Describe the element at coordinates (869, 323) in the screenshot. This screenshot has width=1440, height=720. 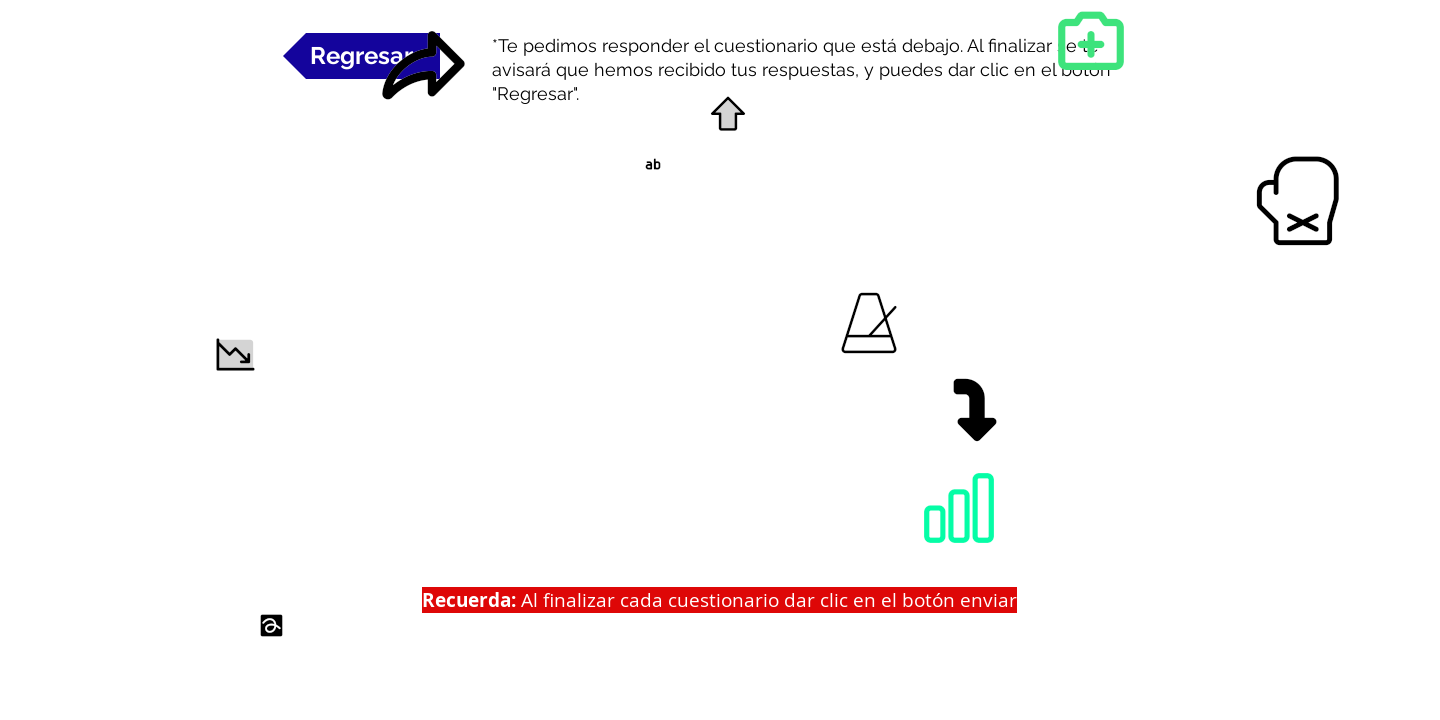
I see `access metronome or tempo settings` at that location.